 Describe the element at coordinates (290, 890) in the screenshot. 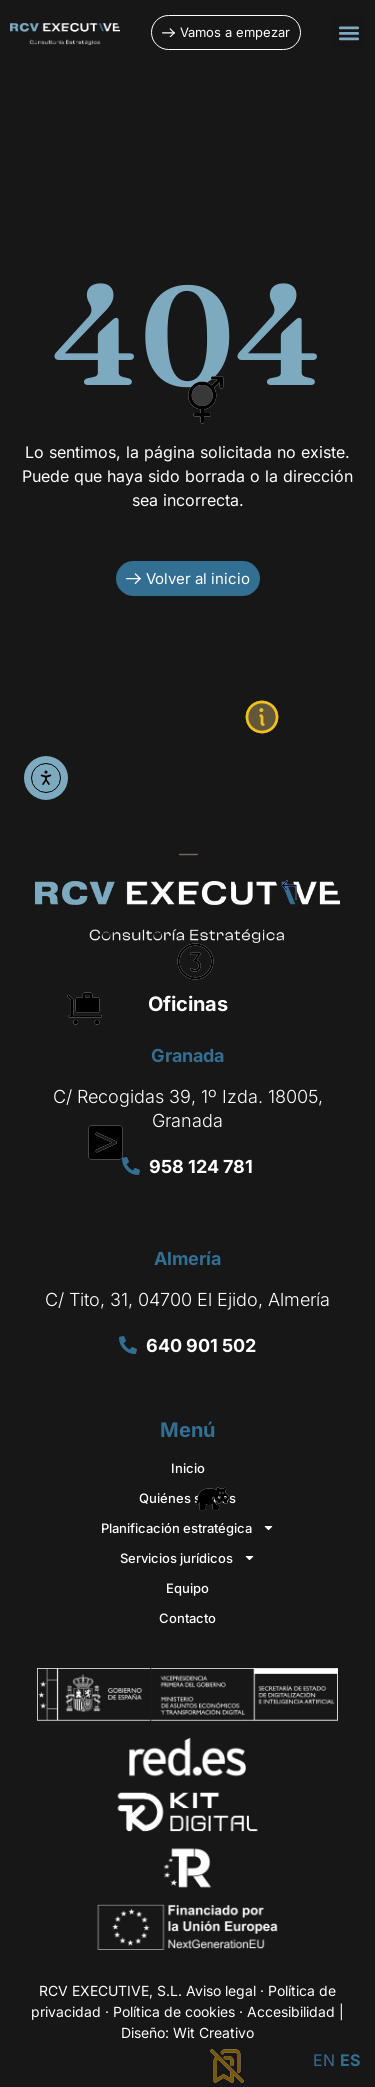

I see `go back to previous screen` at that location.